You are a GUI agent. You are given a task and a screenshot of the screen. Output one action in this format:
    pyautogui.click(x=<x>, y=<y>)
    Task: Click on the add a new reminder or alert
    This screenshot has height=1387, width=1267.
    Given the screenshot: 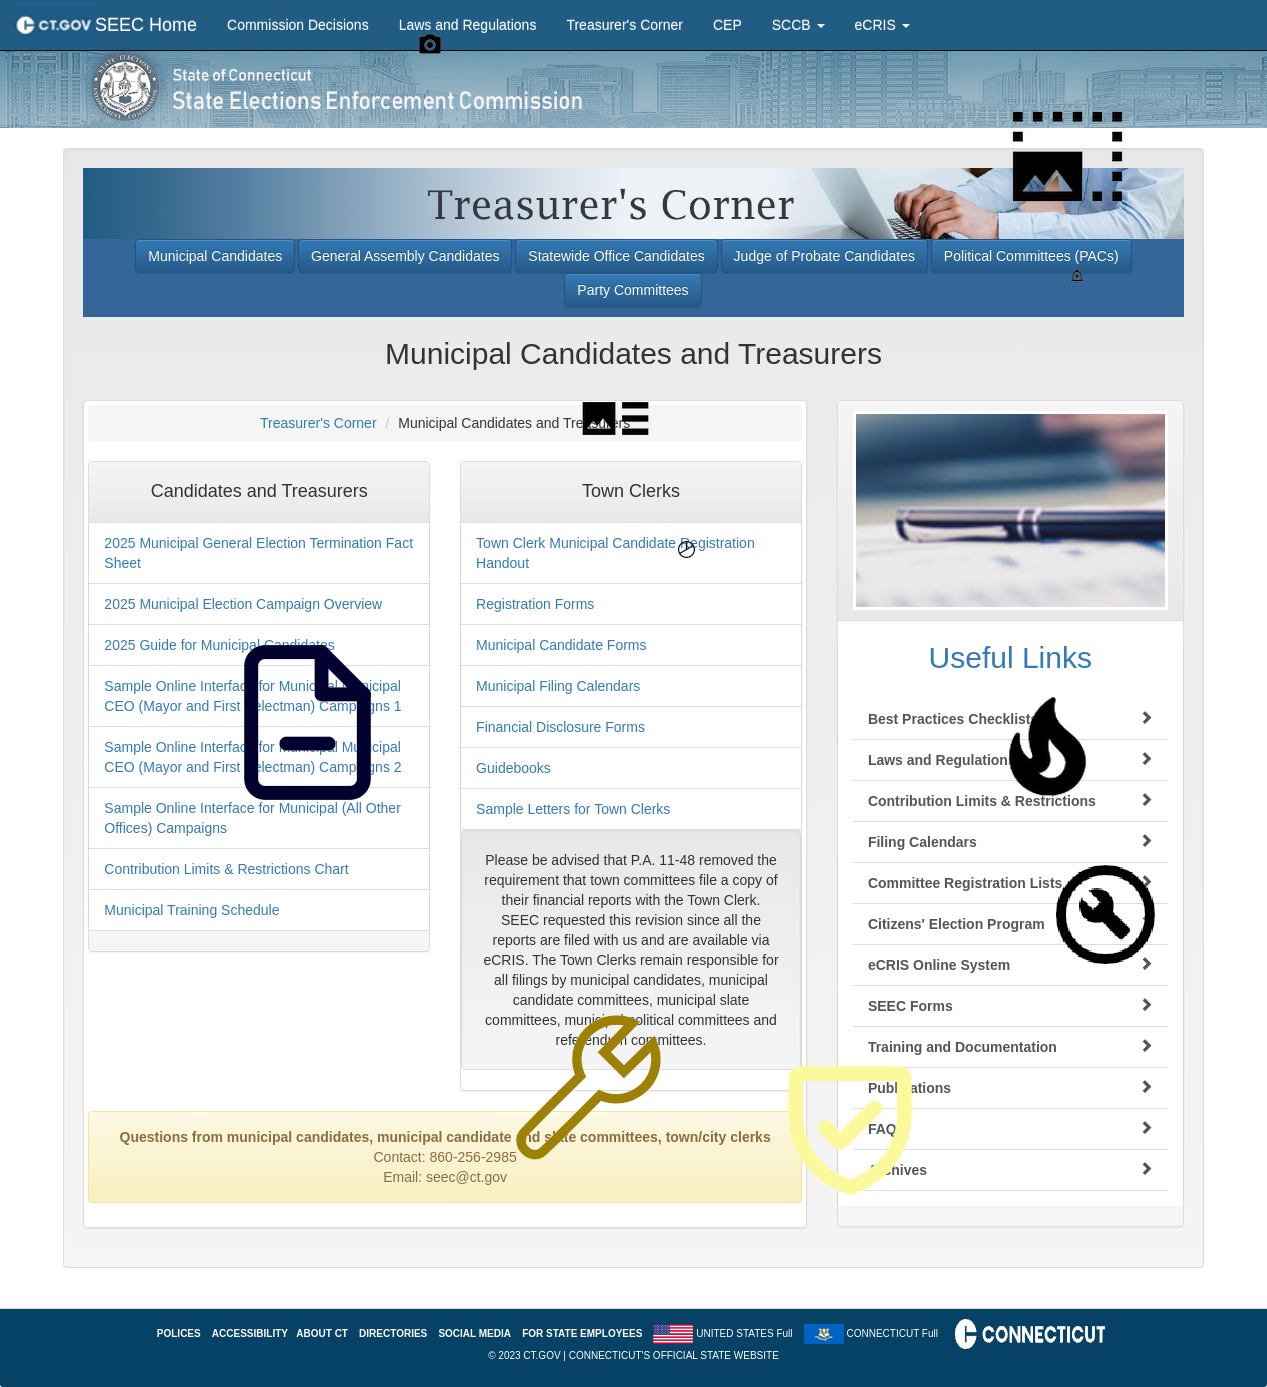 What is the action you would take?
    pyautogui.click(x=1077, y=276)
    